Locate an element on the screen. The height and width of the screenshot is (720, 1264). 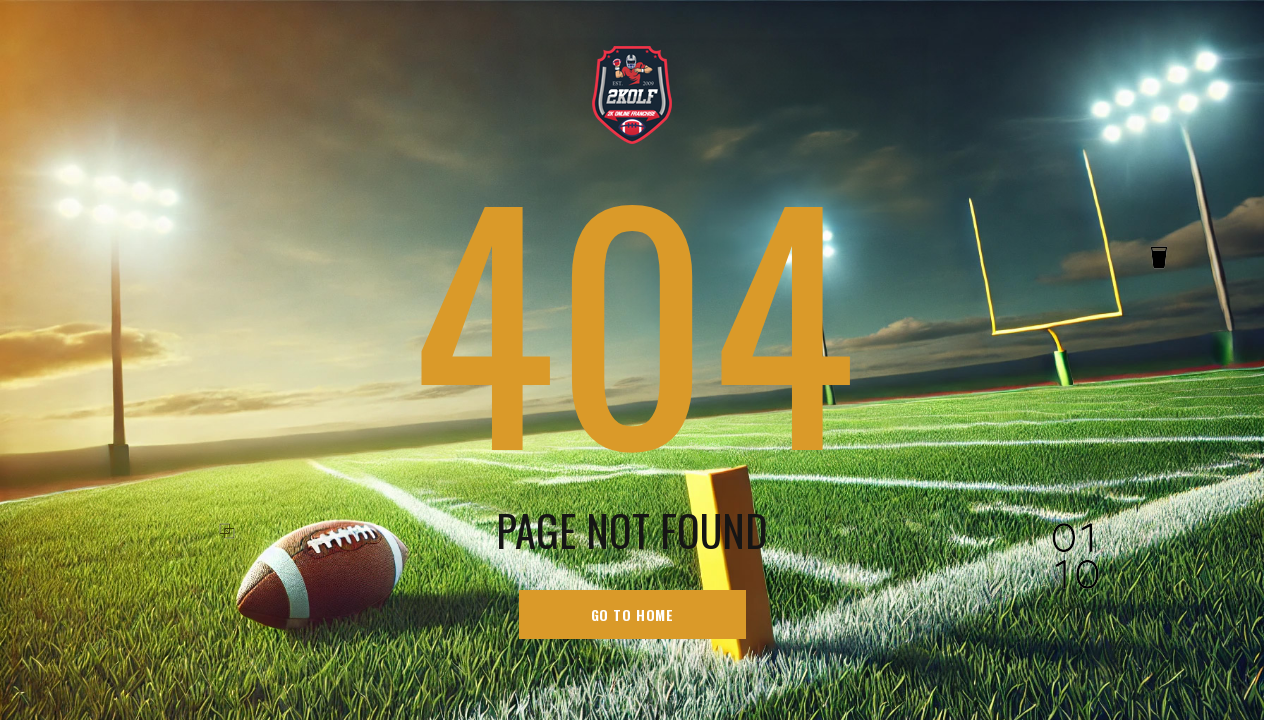
merge or intersect selected layers is located at coordinates (227, 531).